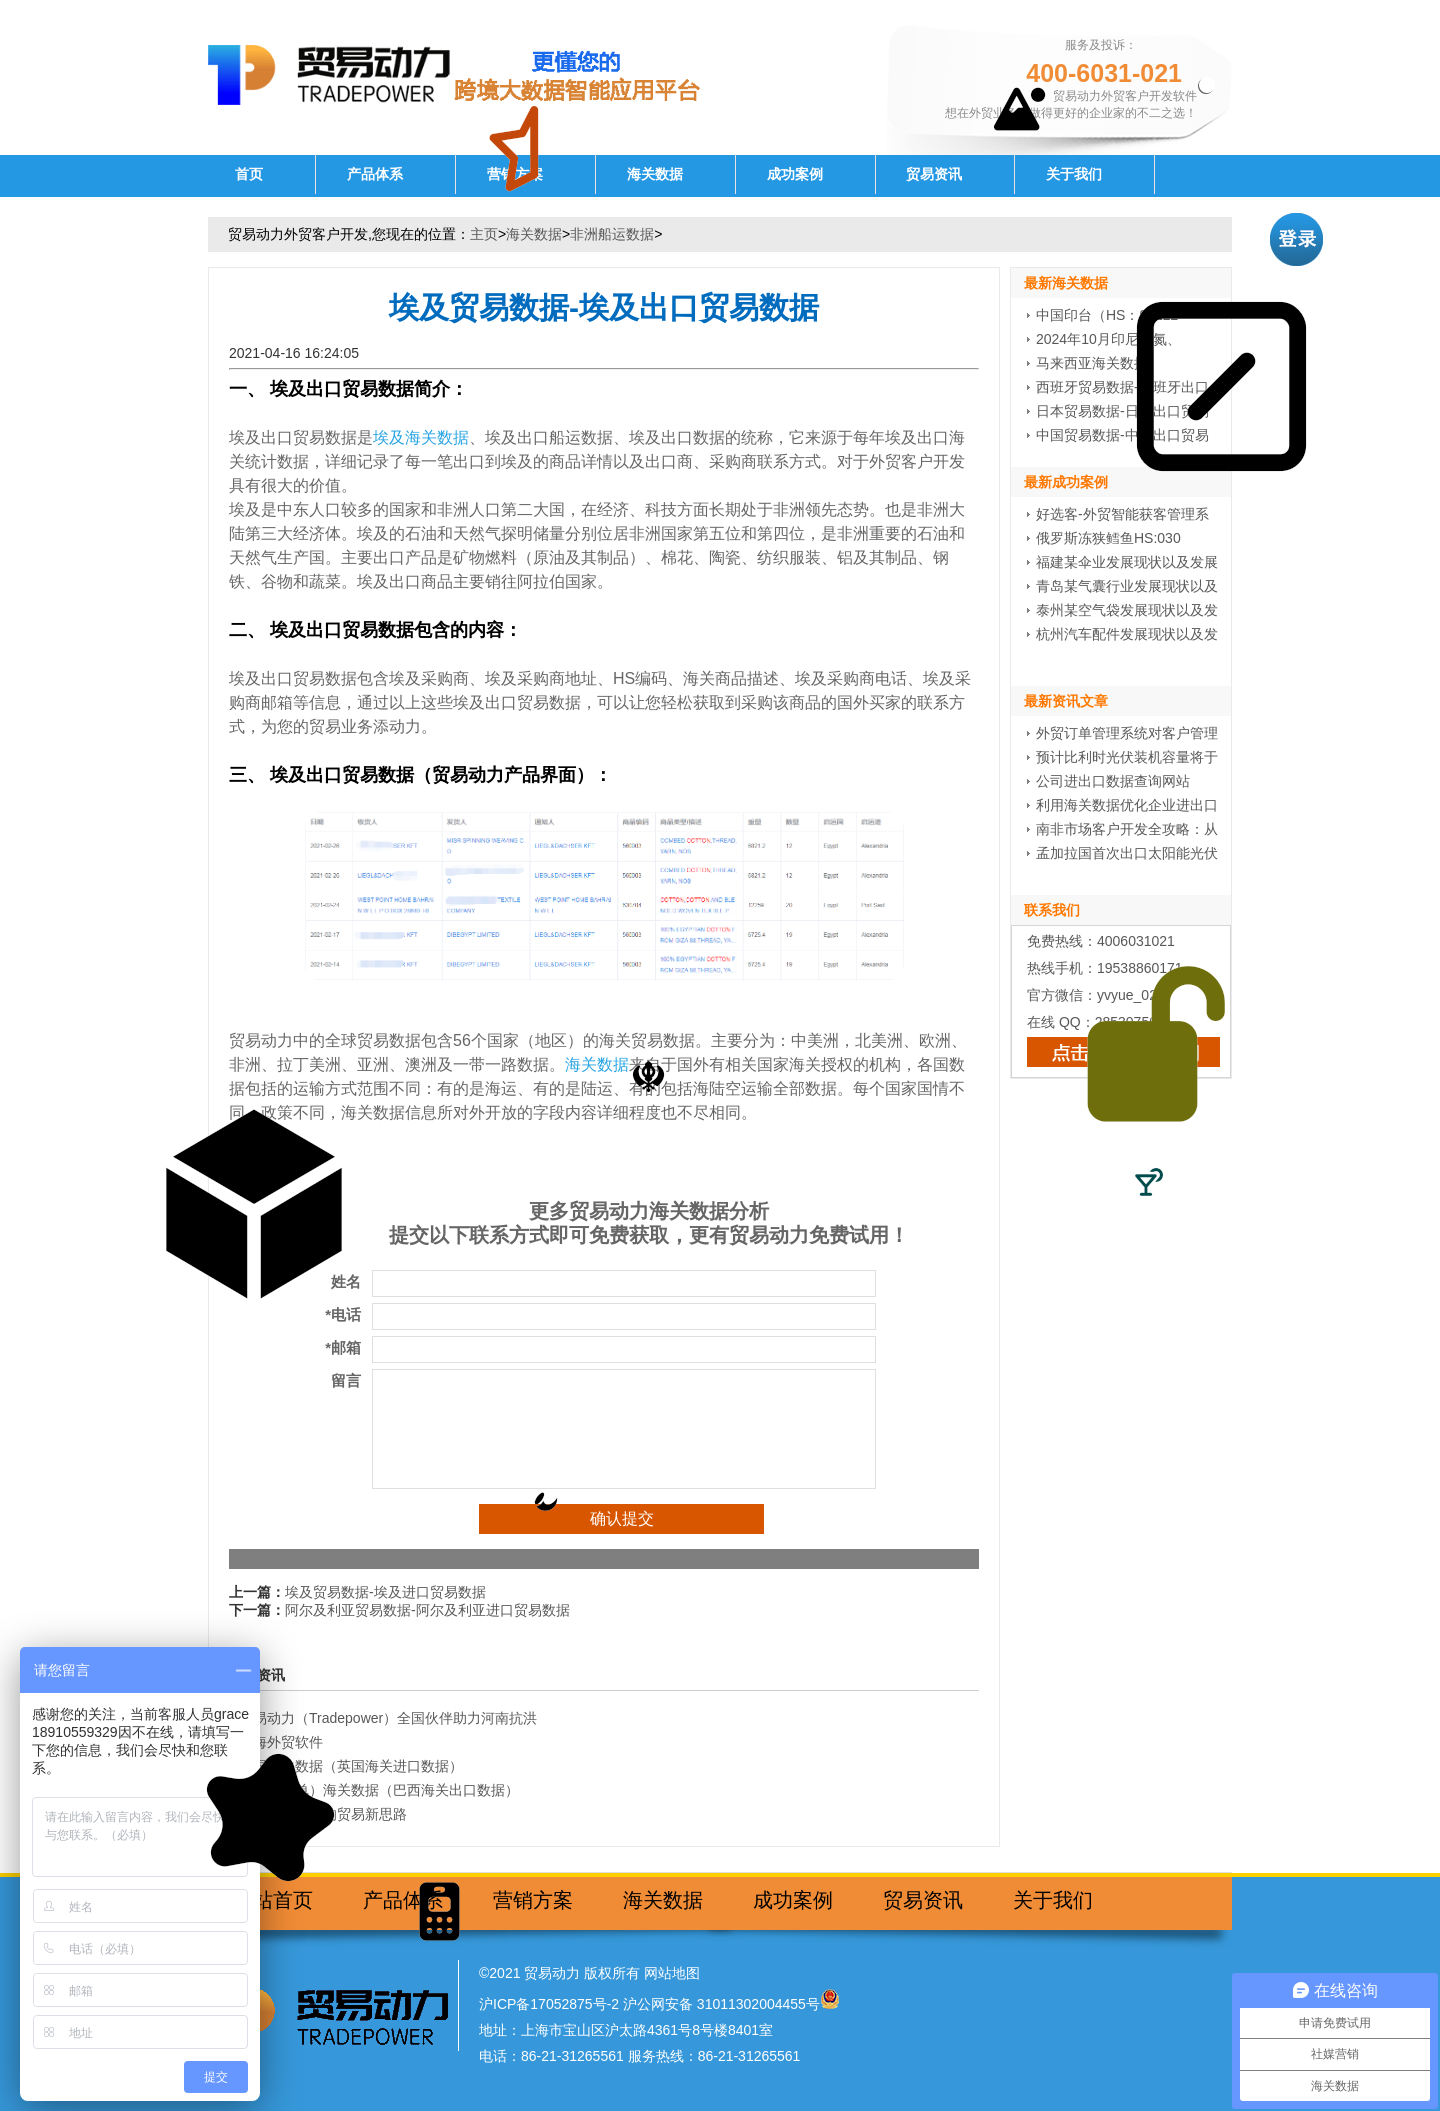 The height and width of the screenshot is (2111, 1440). Describe the element at coordinates (270, 1817) in the screenshot. I see `select a paint or color fill tool` at that location.